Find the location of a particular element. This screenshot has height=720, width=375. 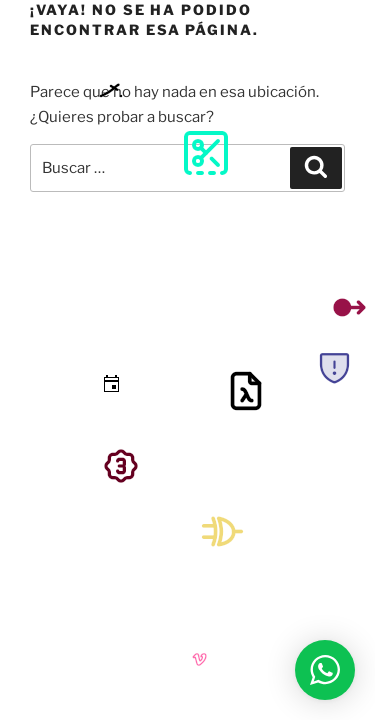

indicates third place or bronze ranking is located at coordinates (121, 466).